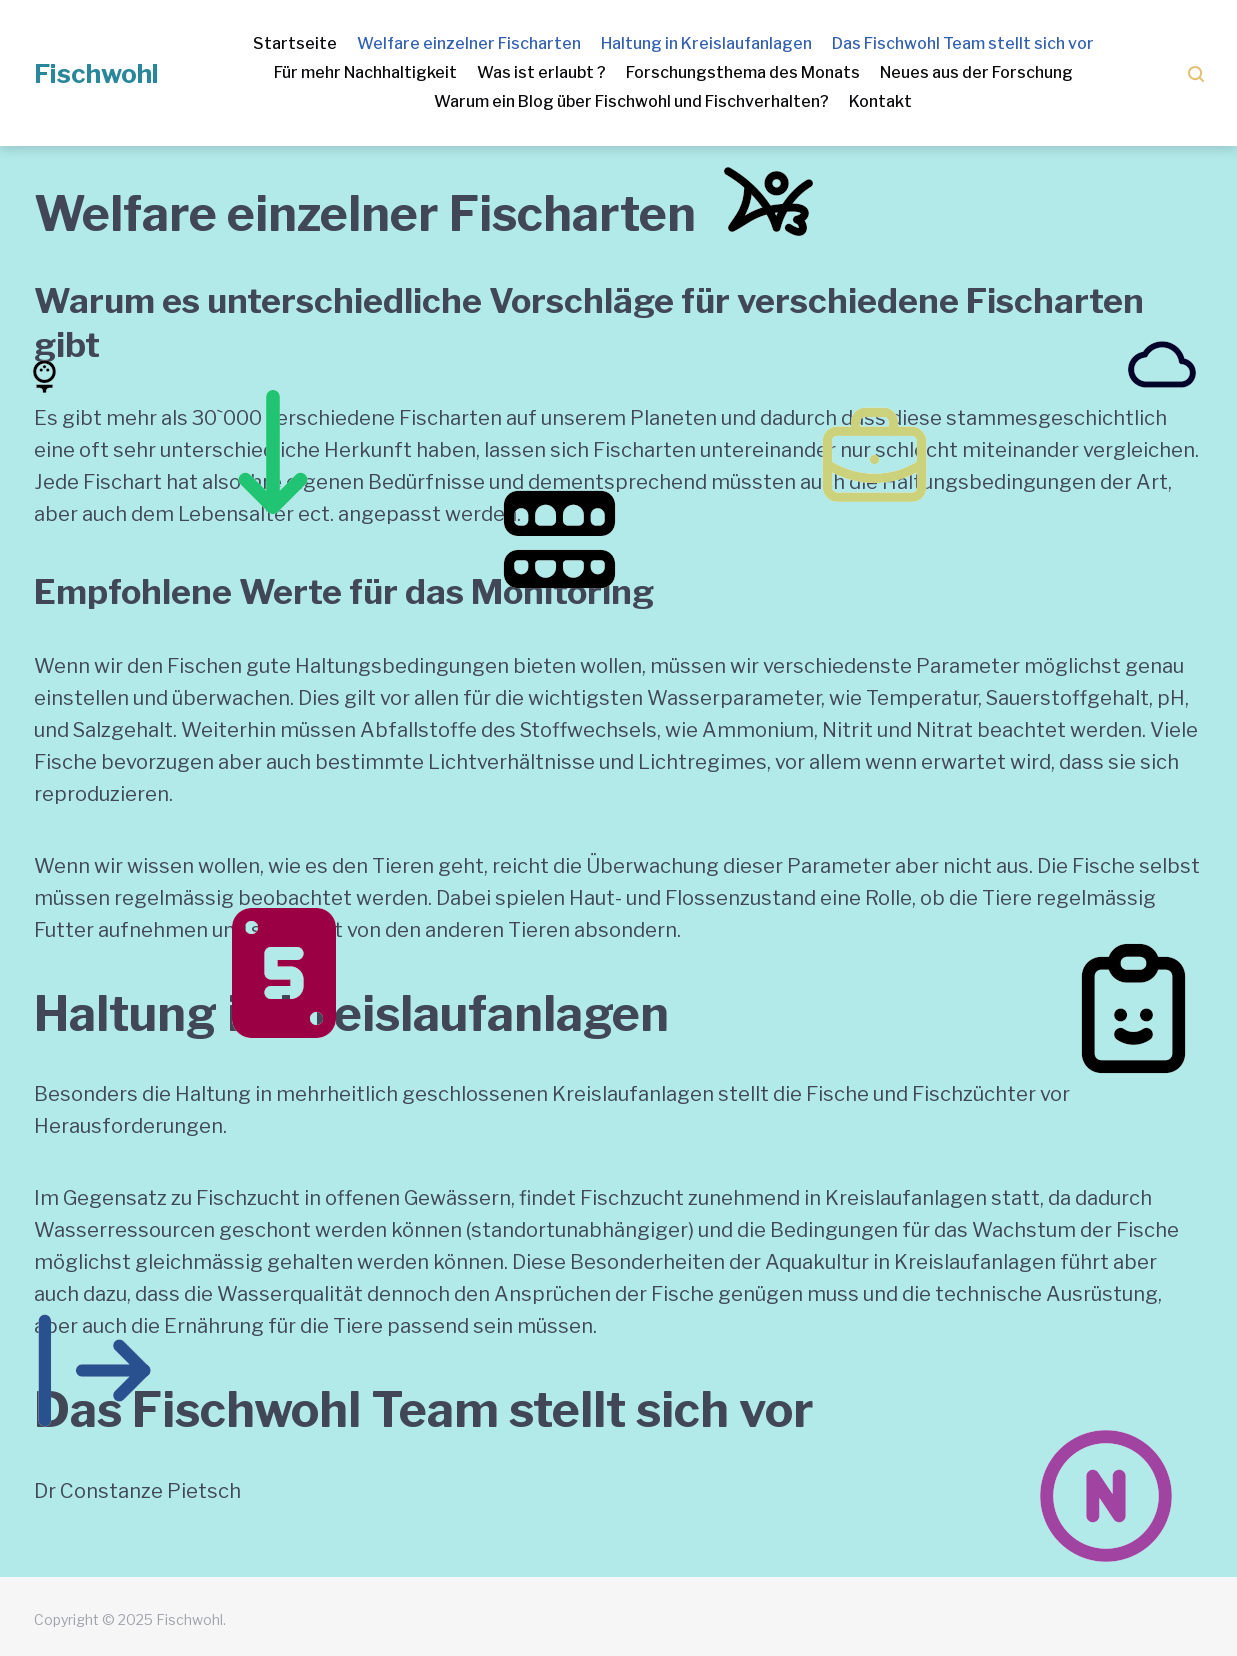  I want to click on access microsoft onedrive cloud storage, so click(1162, 366).